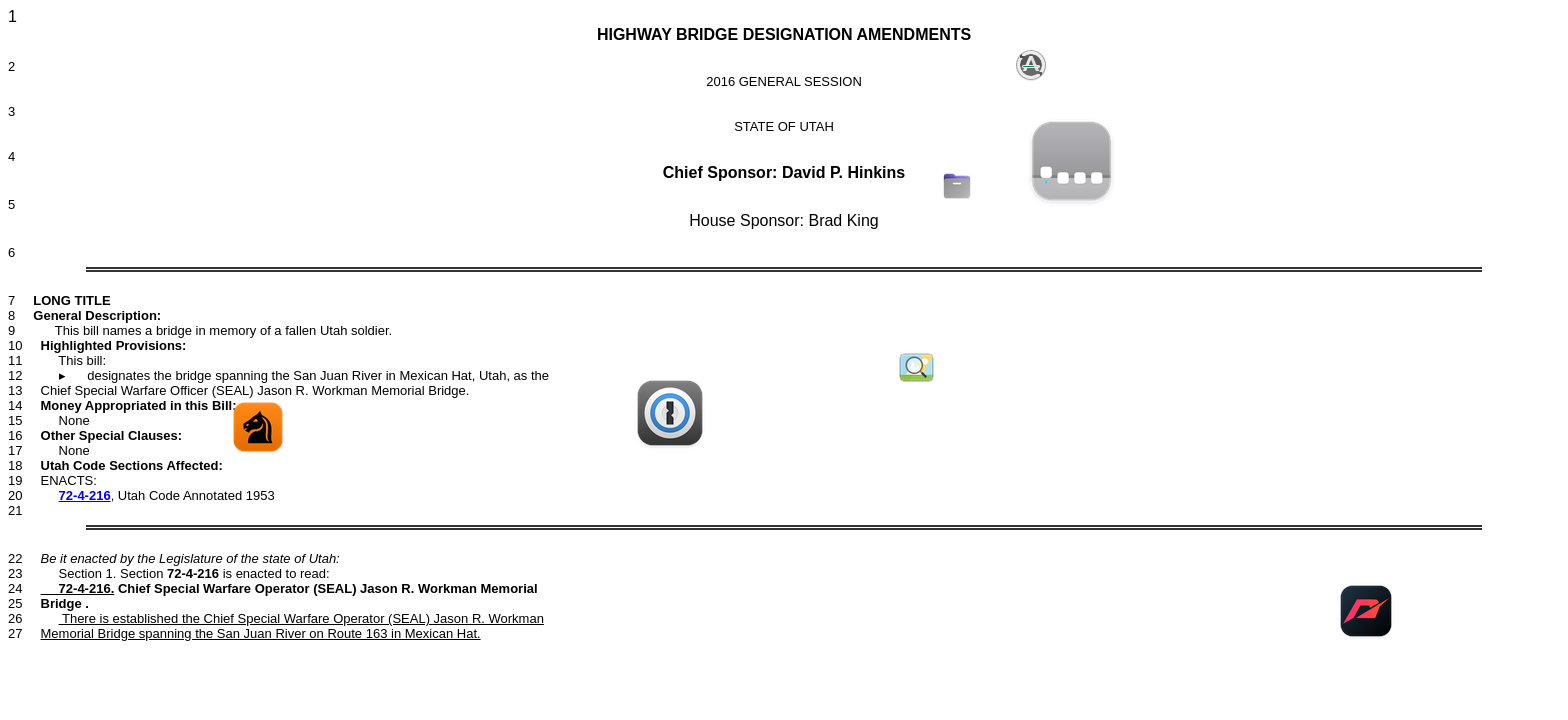  I want to click on open the Chess app, so click(258, 427).